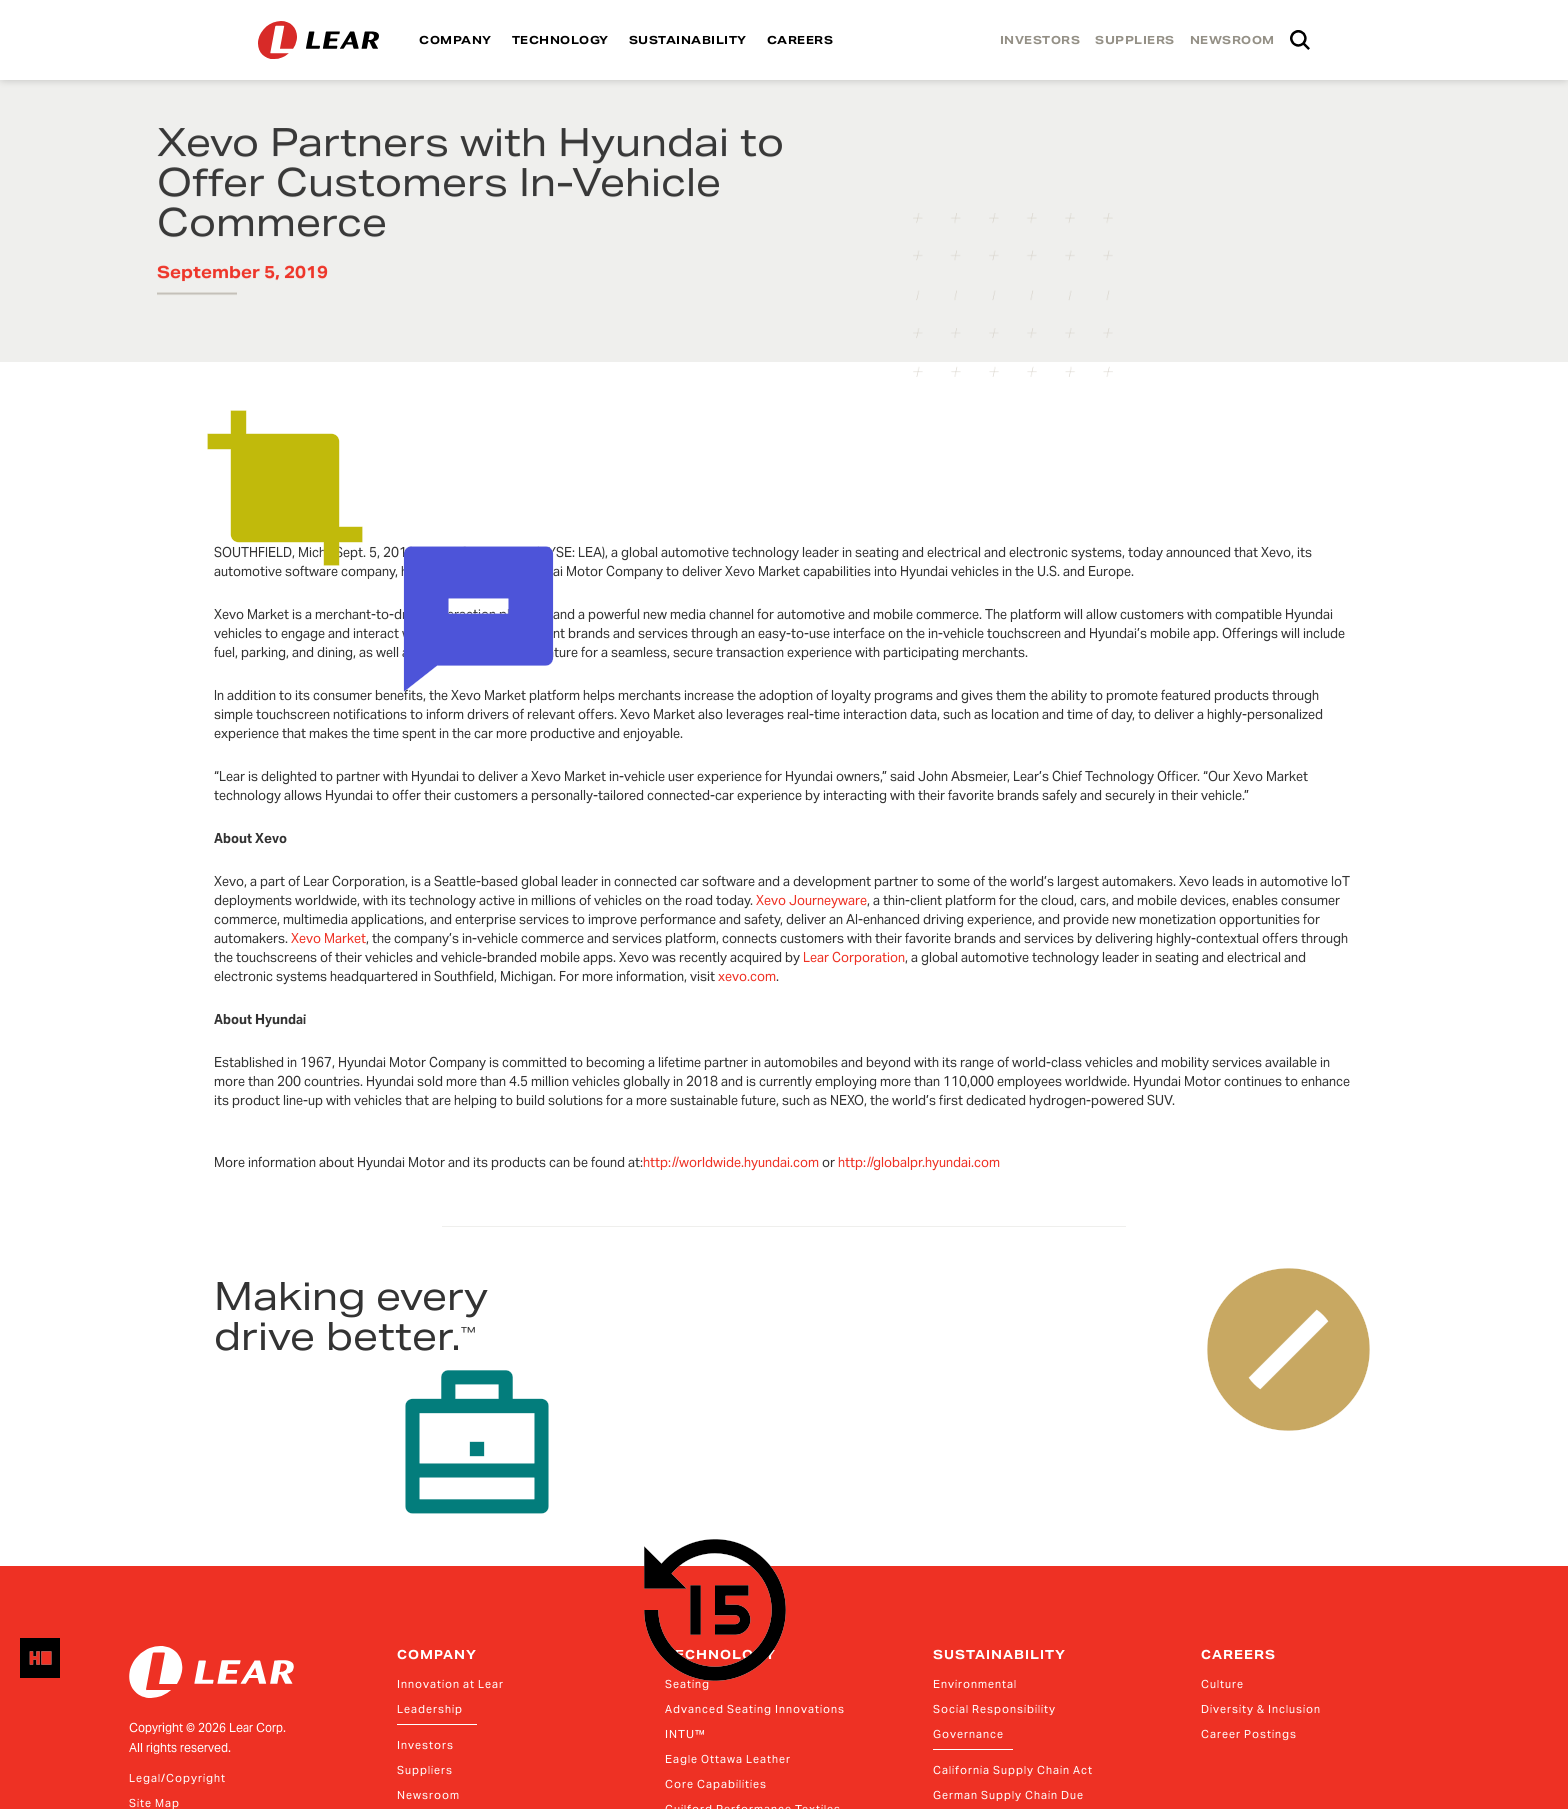 The height and width of the screenshot is (1809, 1568). What do you see at coordinates (715, 1610) in the screenshot?
I see `rewind 15 seconds` at bounding box center [715, 1610].